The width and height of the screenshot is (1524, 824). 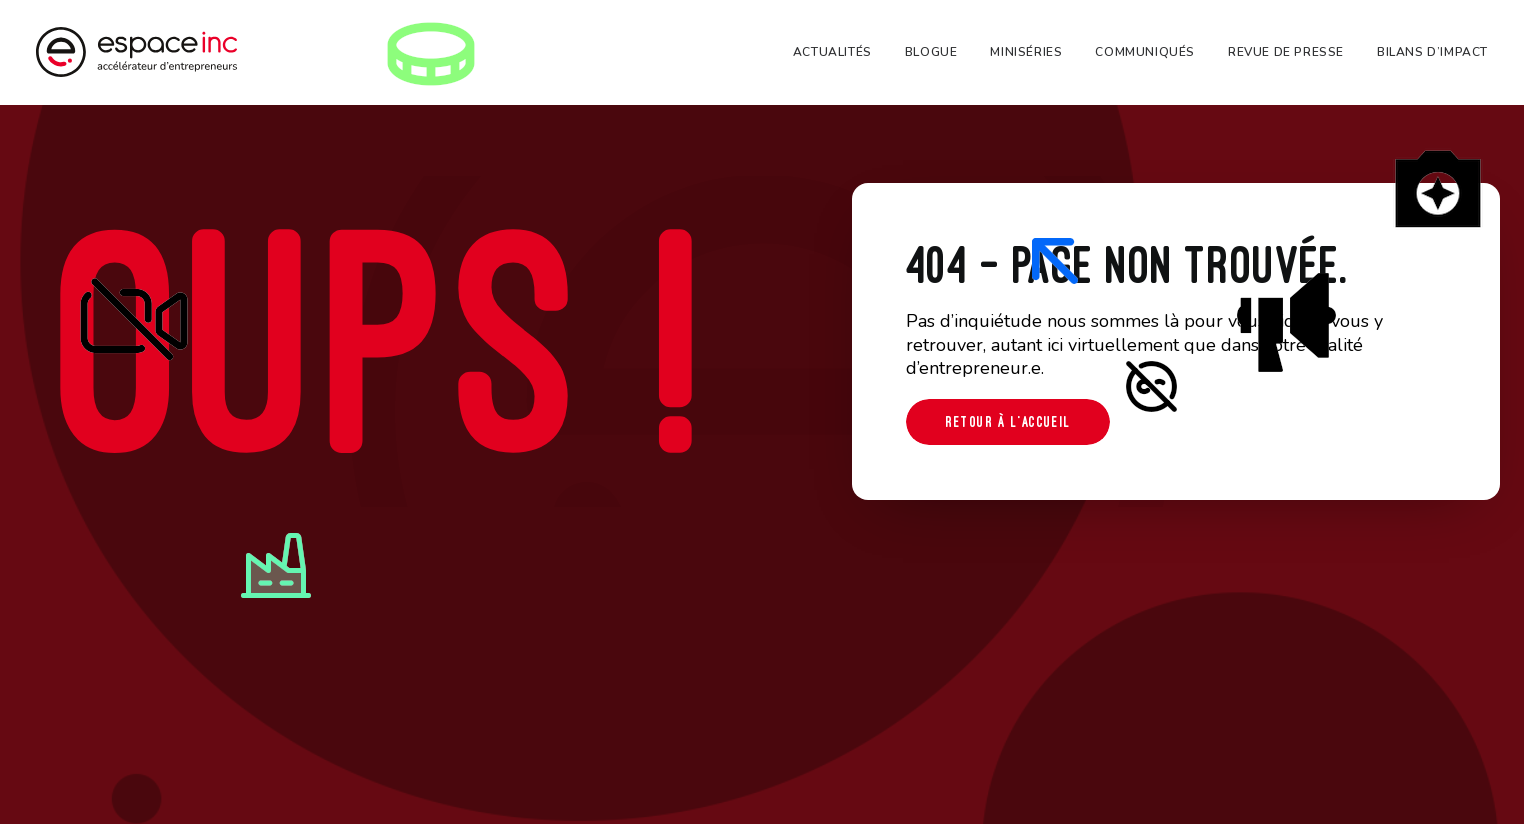 I want to click on turn off camera or disable video, so click(x=134, y=321).